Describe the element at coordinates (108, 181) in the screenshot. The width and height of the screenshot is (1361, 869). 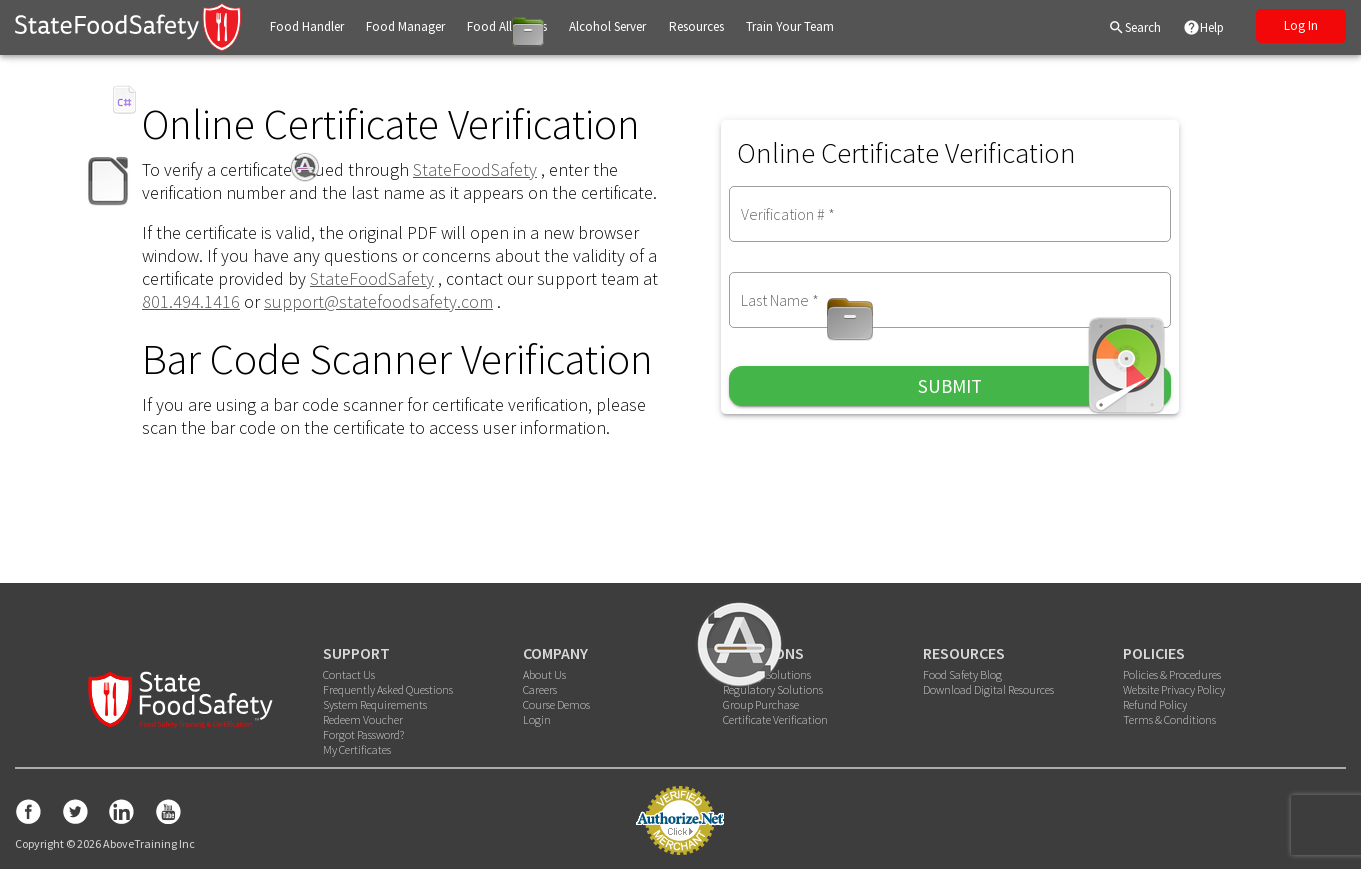
I see `open libreoffice suite` at that location.